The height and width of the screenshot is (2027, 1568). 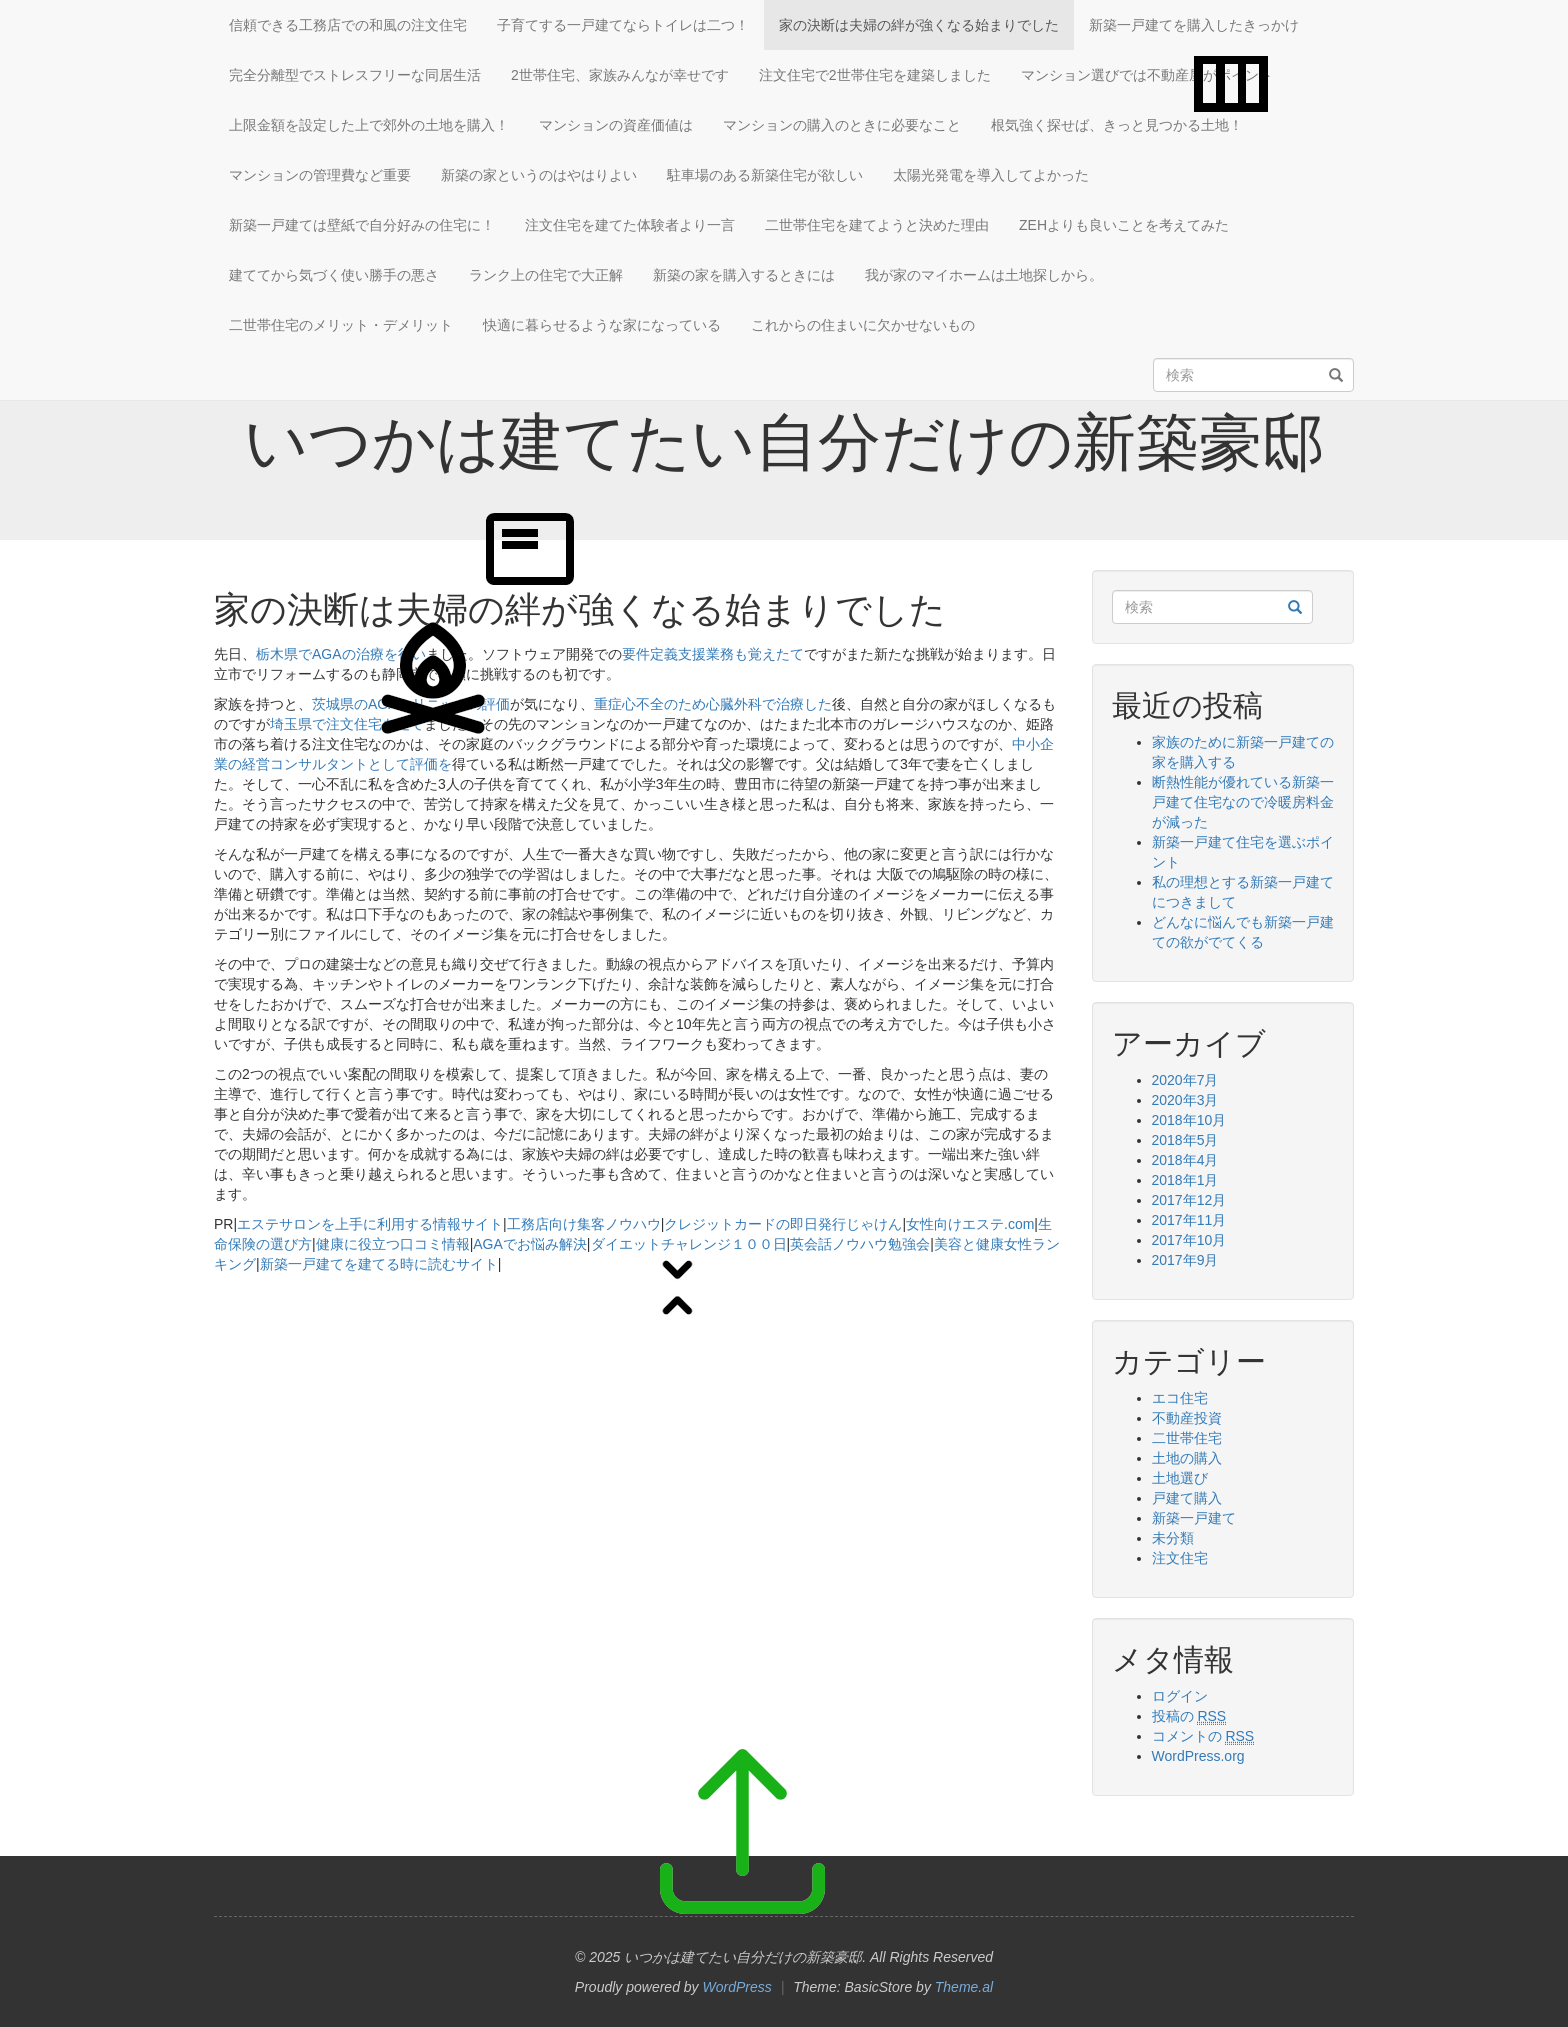 I want to click on collapse expanded content, so click(x=677, y=1287).